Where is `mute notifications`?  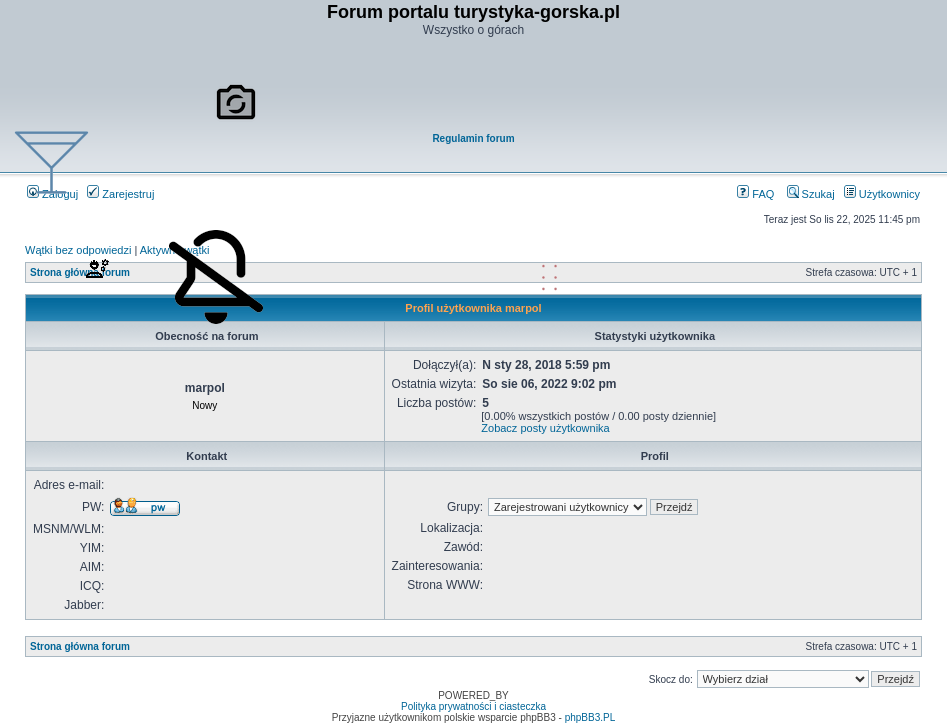
mute notifications is located at coordinates (216, 277).